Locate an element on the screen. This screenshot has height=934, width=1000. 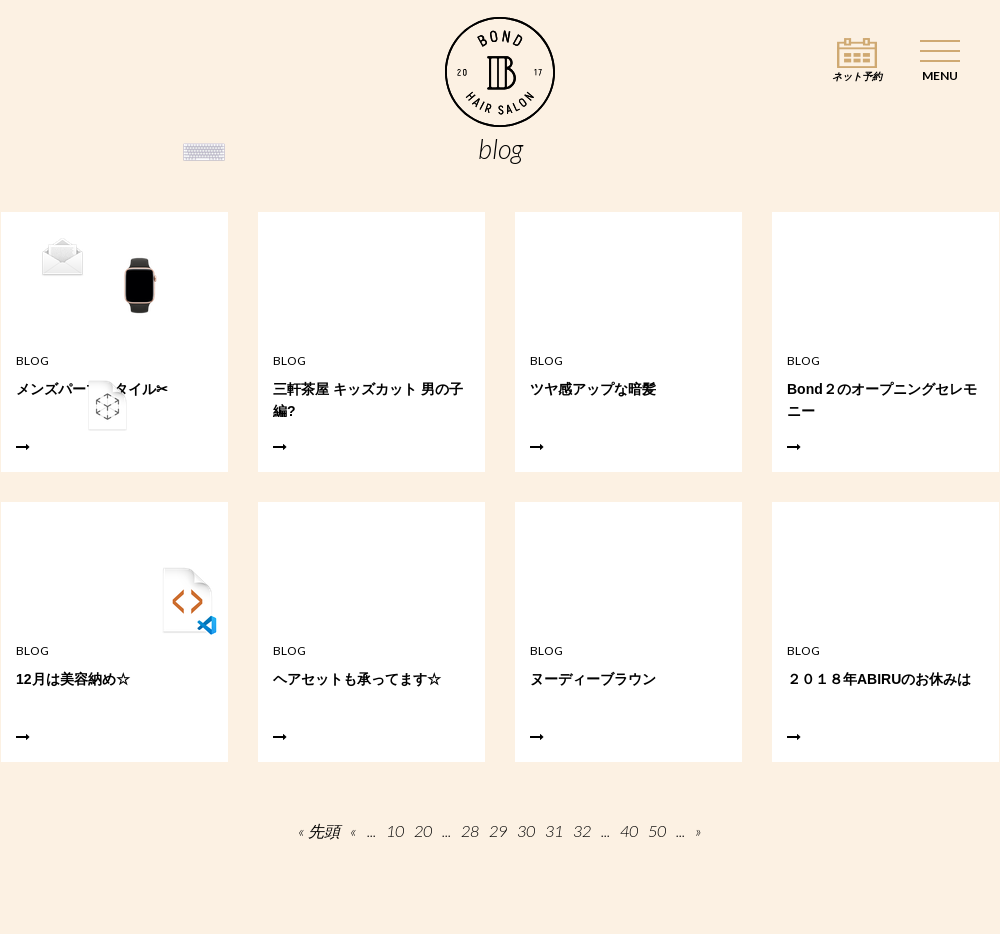
open an augmented reality file is located at coordinates (107, 406).